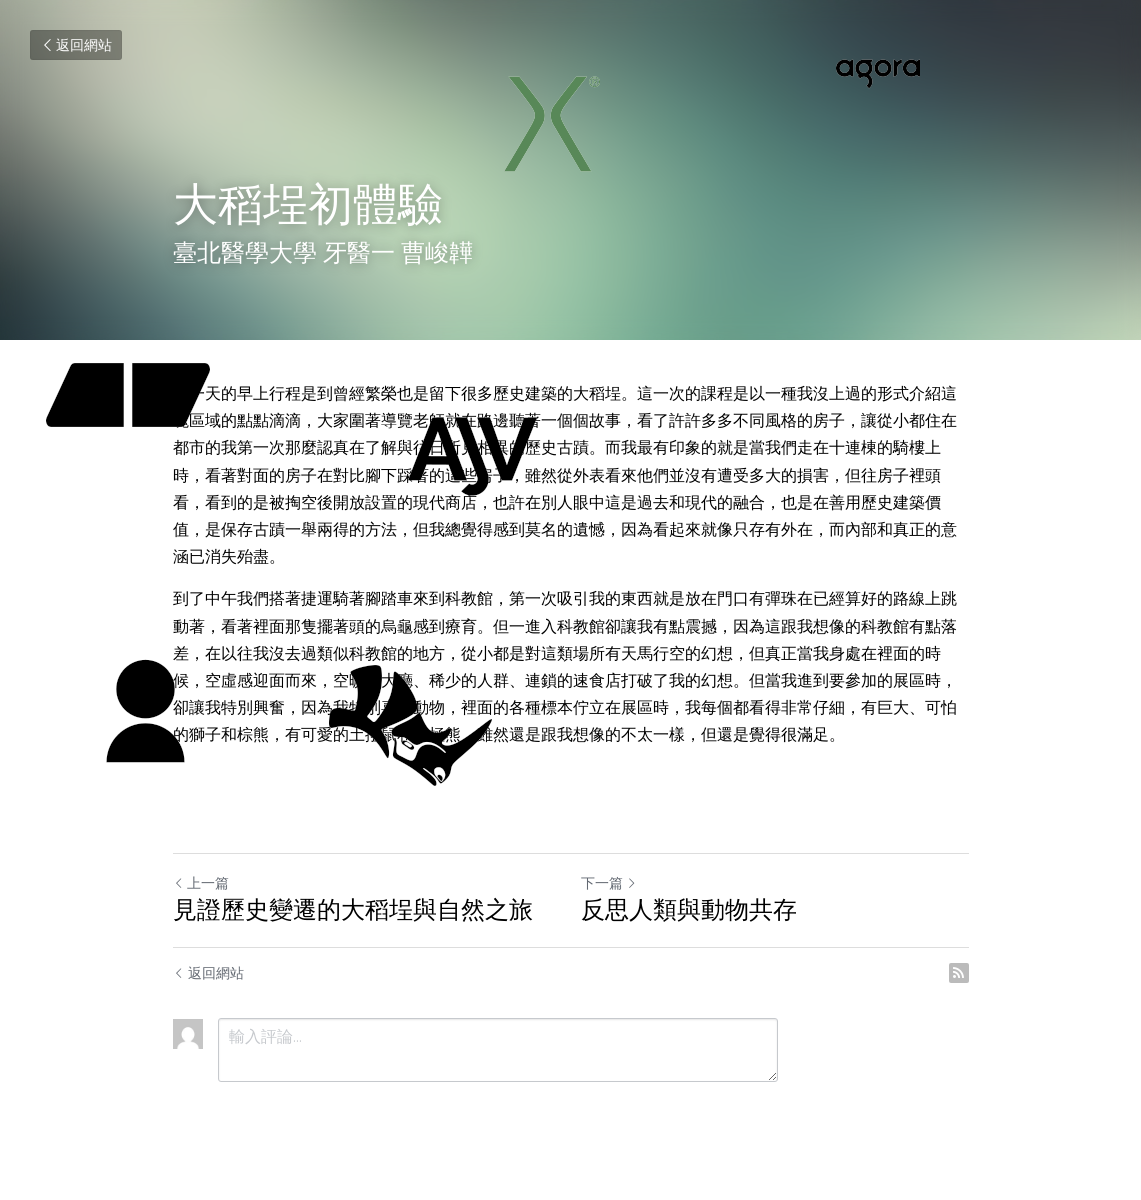 This screenshot has width=1141, height=1200. Describe the element at coordinates (145, 713) in the screenshot. I see `view your profile` at that location.